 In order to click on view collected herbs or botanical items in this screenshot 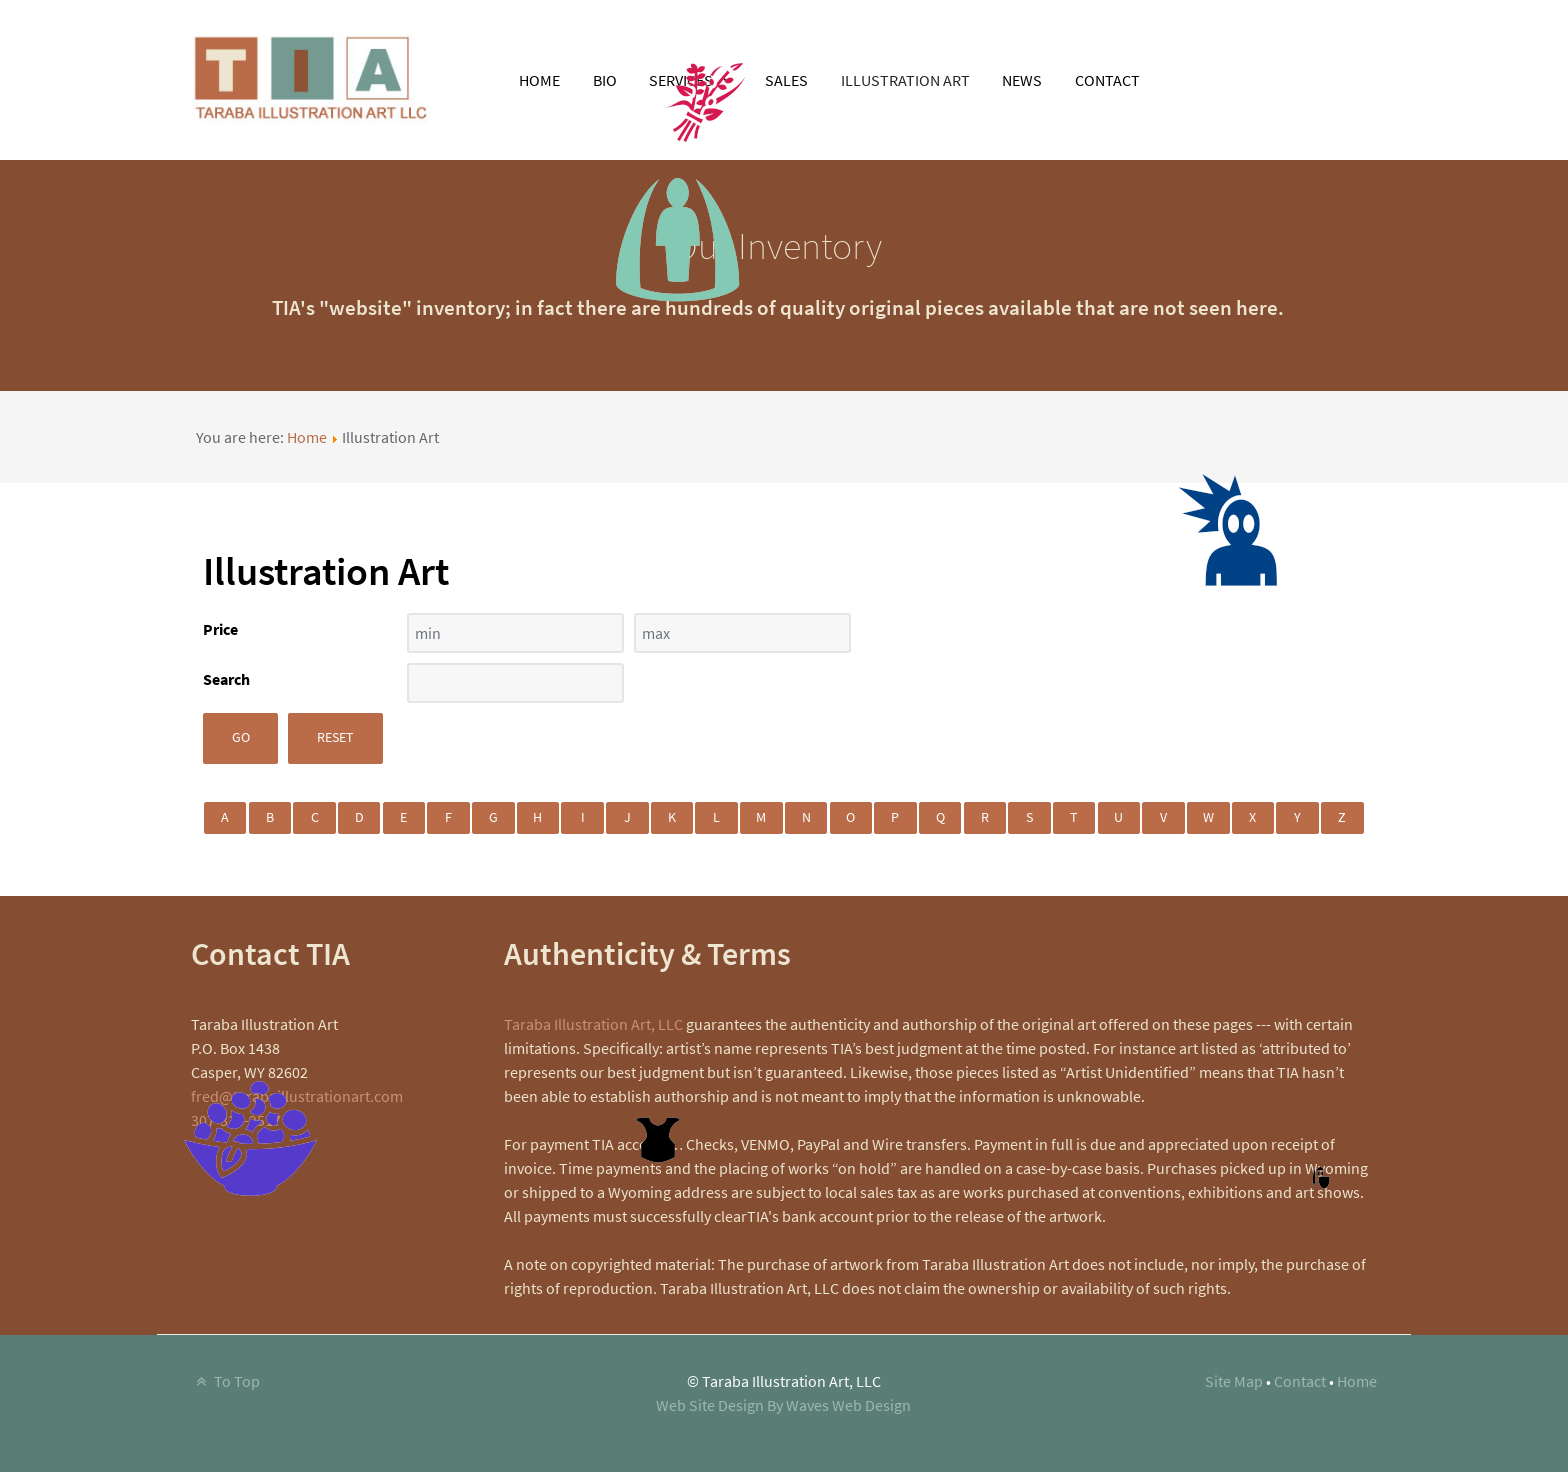, I will do `click(705, 102)`.